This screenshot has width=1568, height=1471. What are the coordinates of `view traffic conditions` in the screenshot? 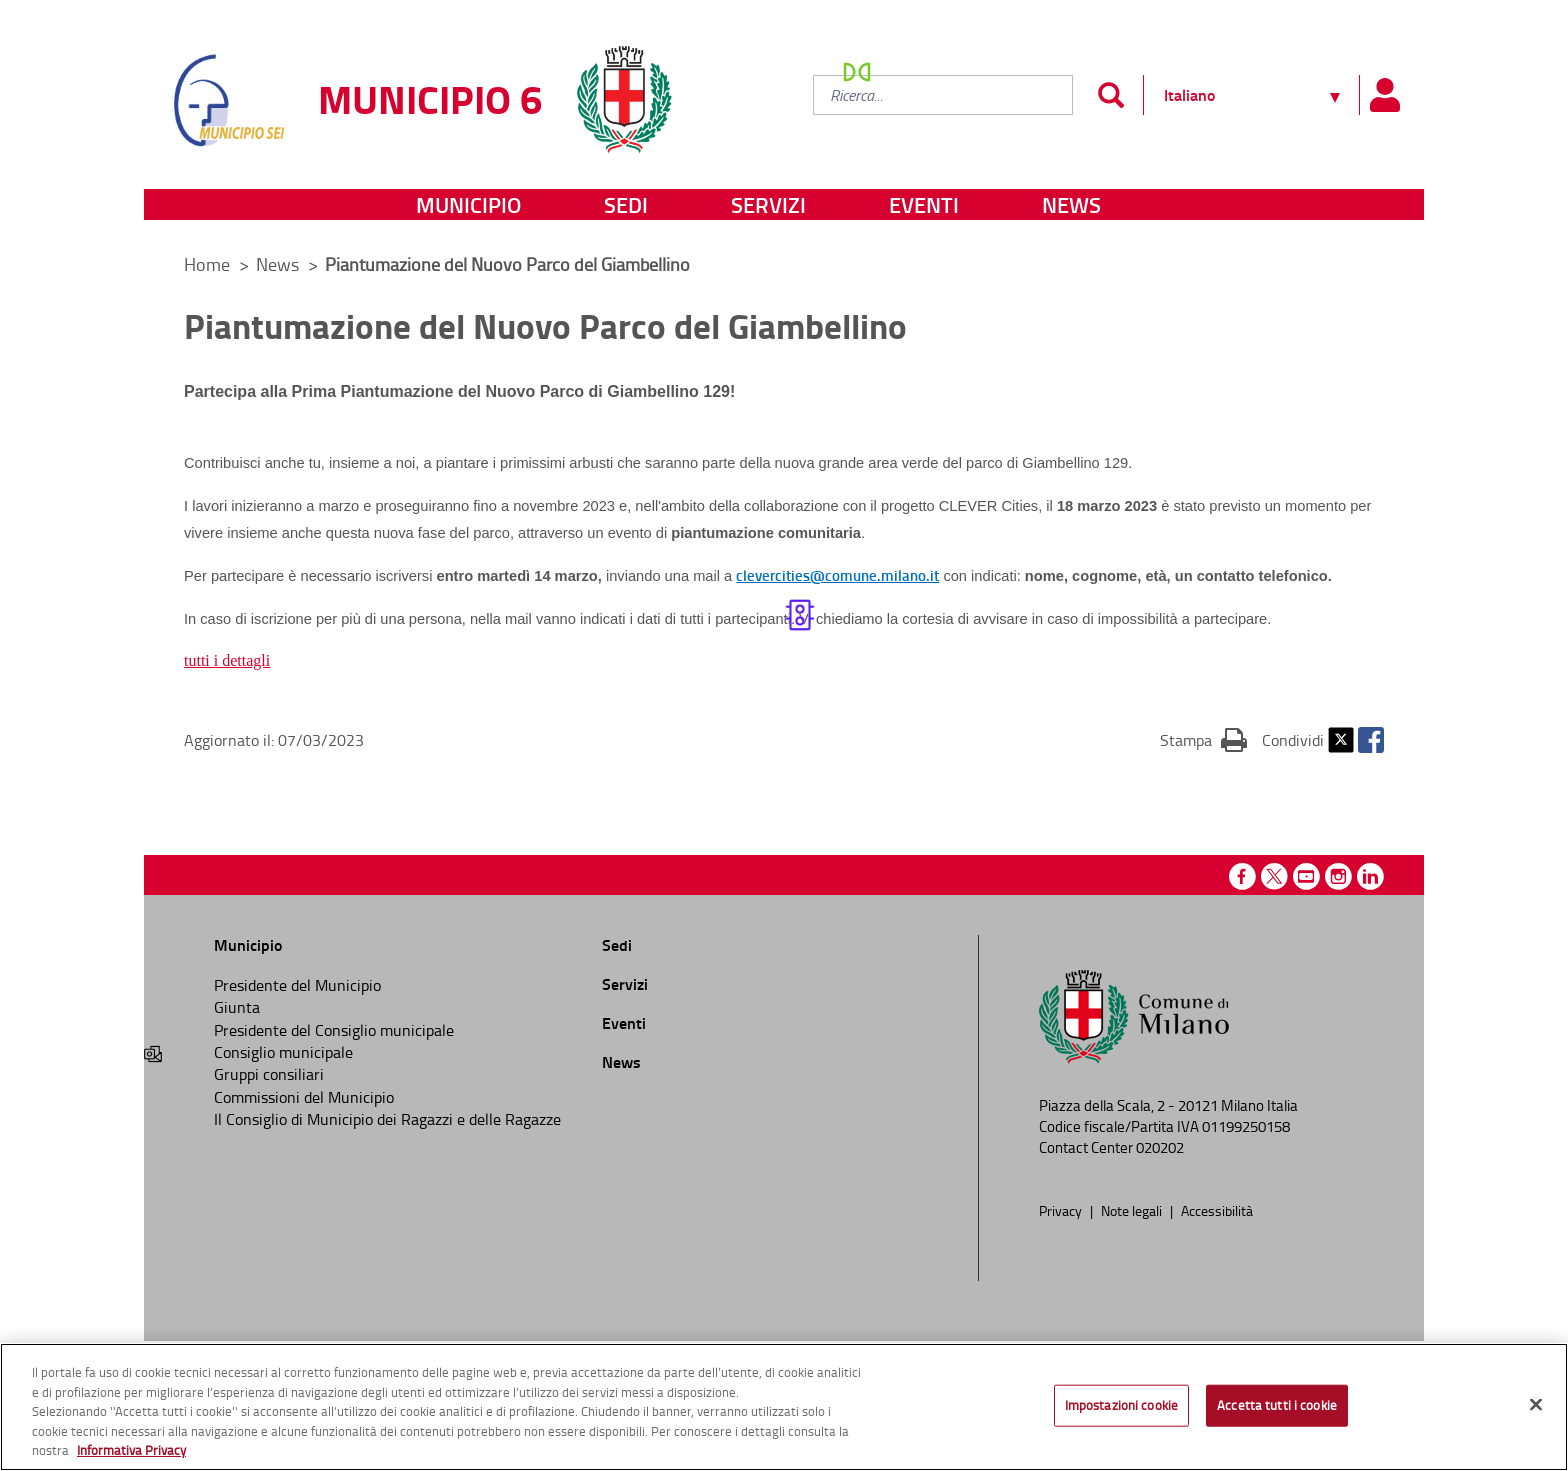 It's located at (800, 615).